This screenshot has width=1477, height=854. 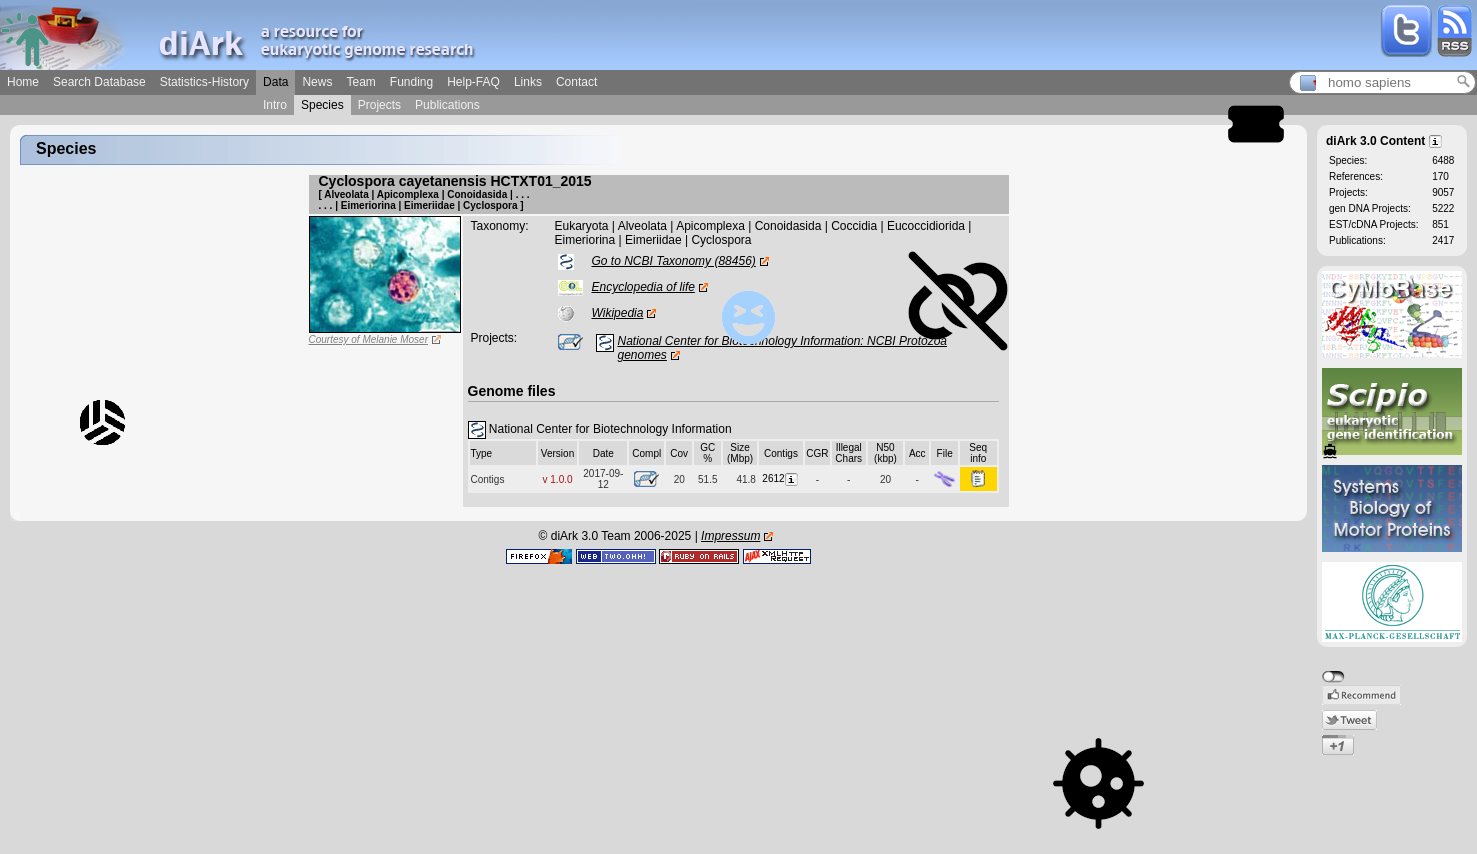 I want to click on indicates a person with high energy or activity, so click(x=29, y=40).